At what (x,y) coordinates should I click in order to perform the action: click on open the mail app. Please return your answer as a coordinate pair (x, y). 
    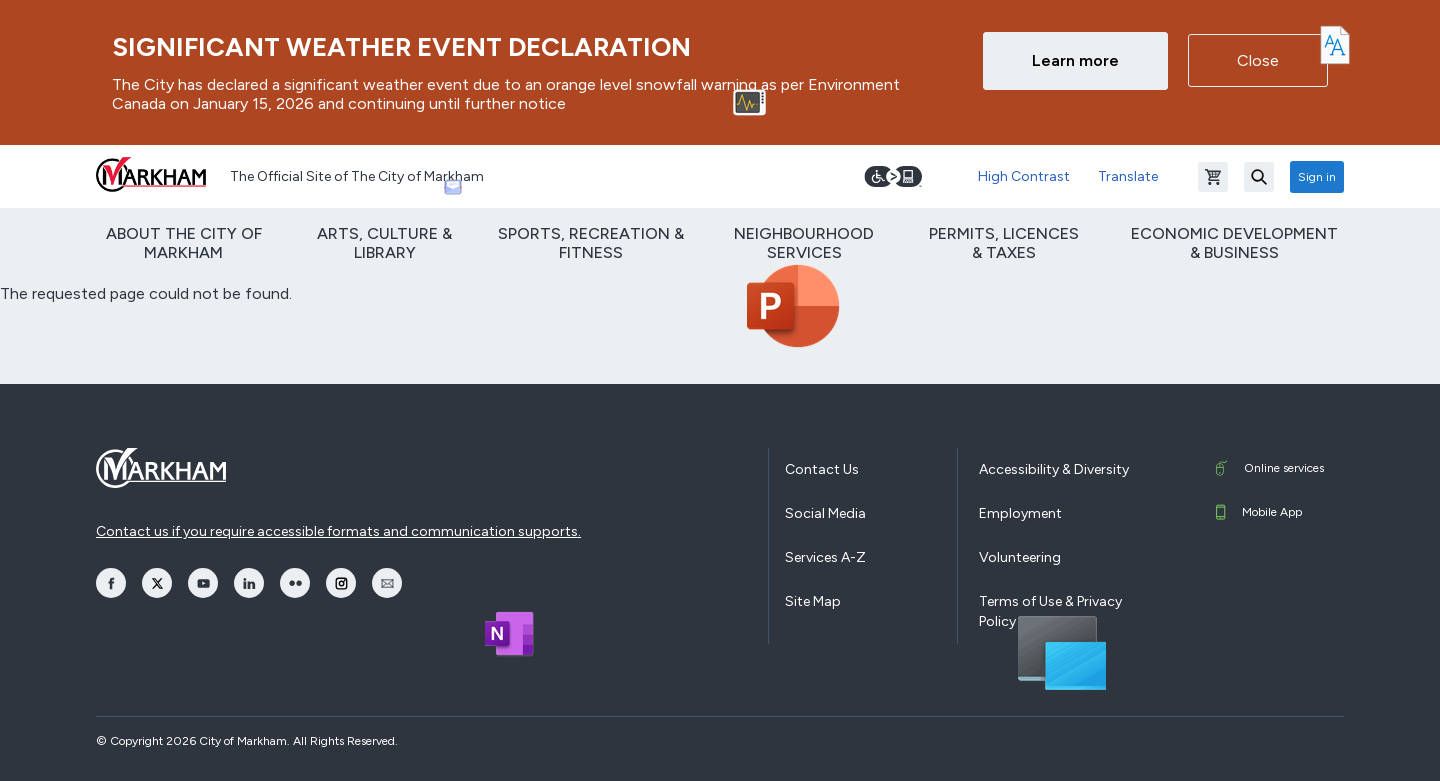
    Looking at the image, I should click on (453, 187).